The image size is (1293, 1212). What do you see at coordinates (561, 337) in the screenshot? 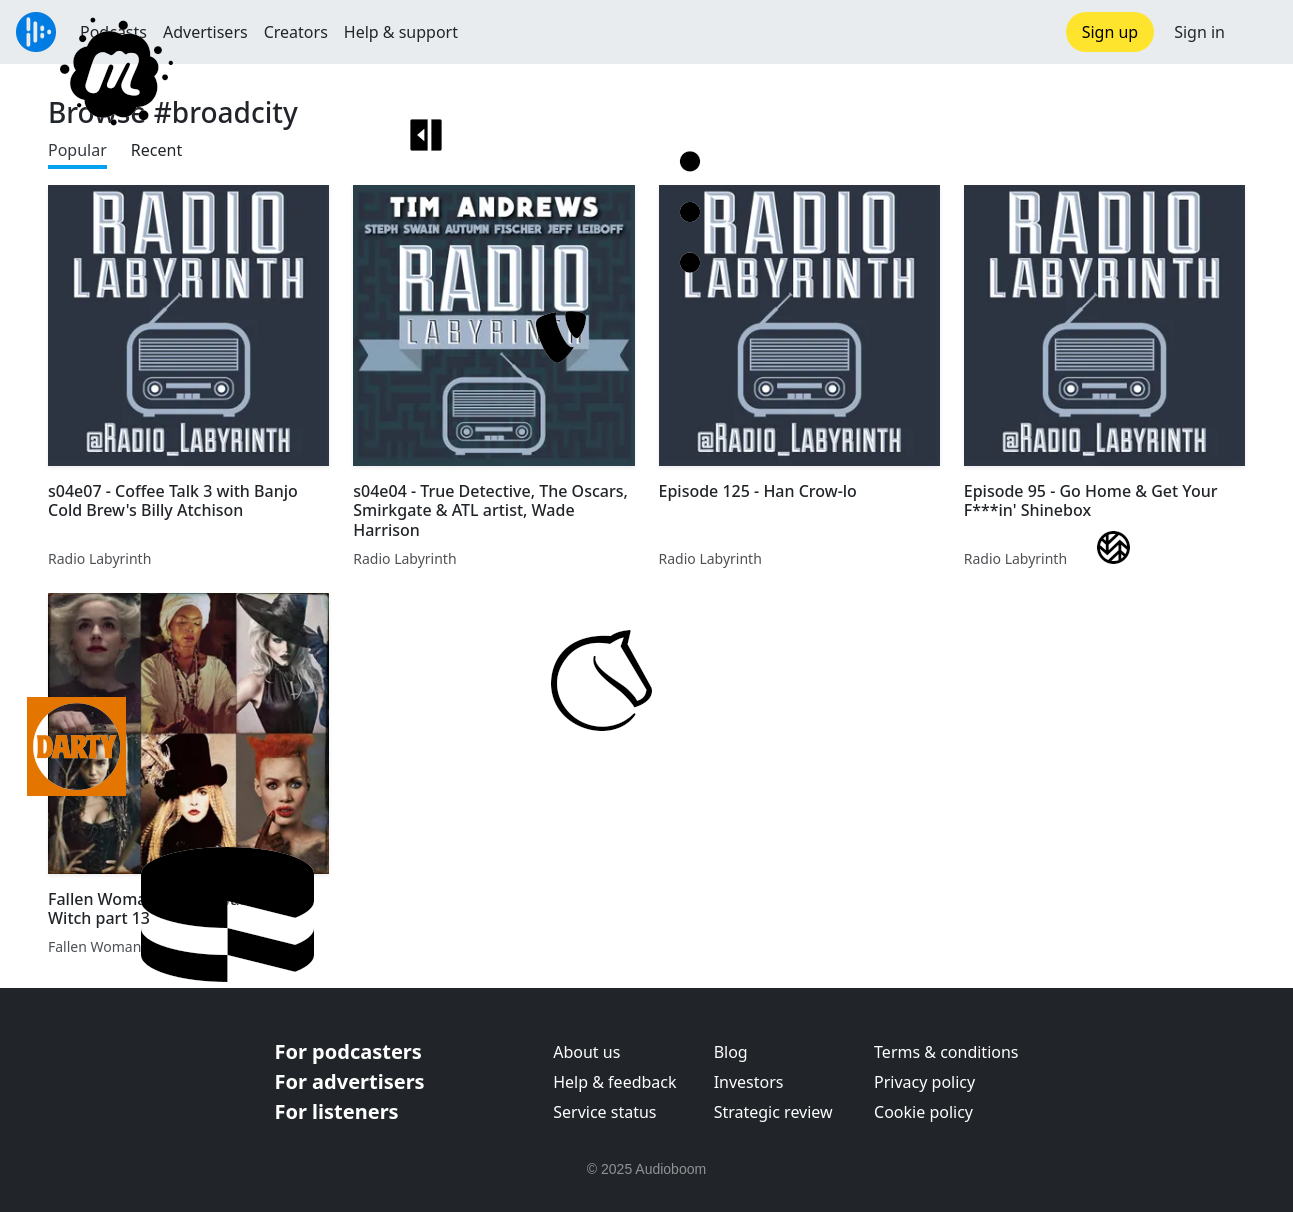
I see `typo3 content management system logo` at bounding box center [561, 337].